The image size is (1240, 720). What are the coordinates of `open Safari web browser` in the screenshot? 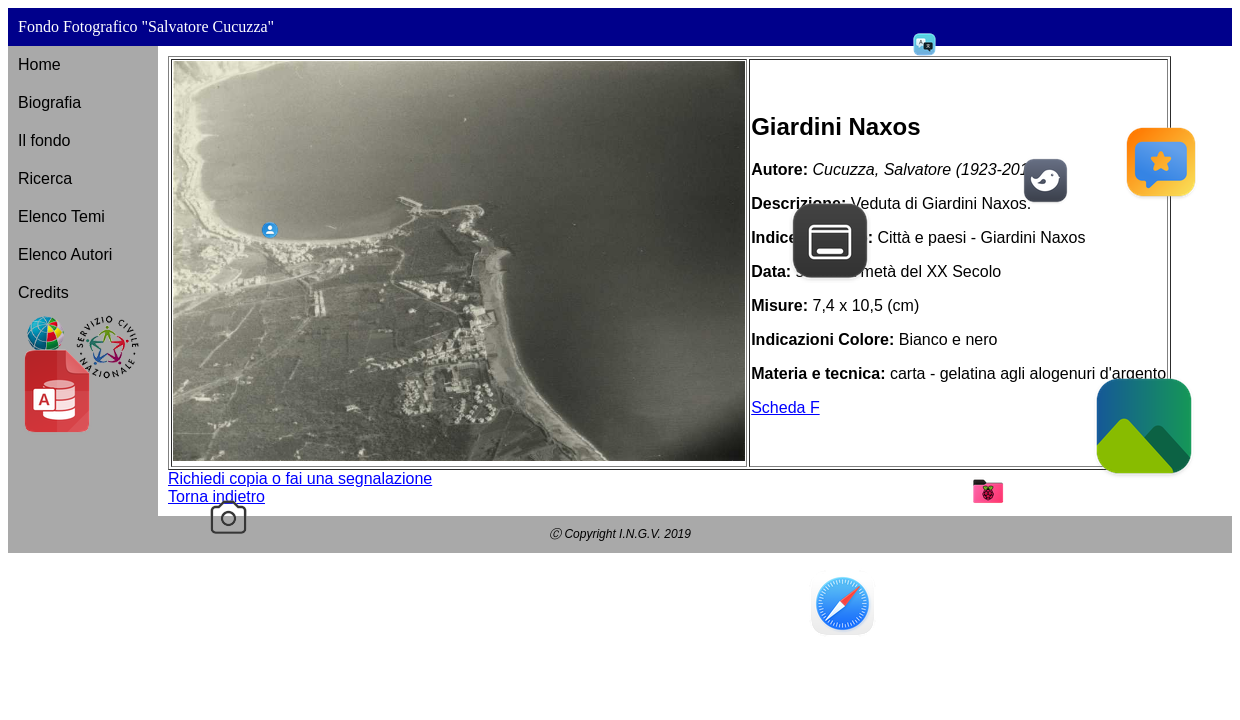 It's located at (842, 603).